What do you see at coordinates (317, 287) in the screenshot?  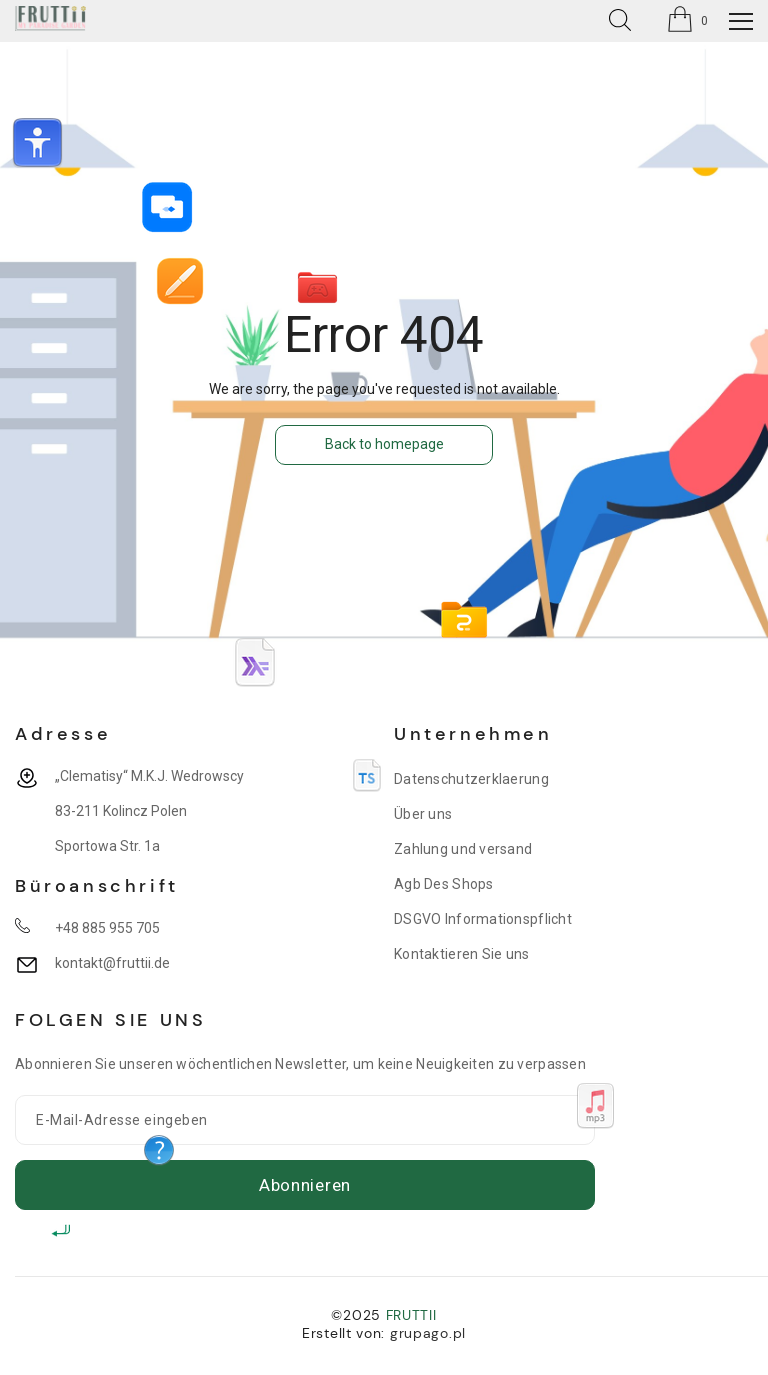 I see `open your games folder` at bounding box center [317, 287].